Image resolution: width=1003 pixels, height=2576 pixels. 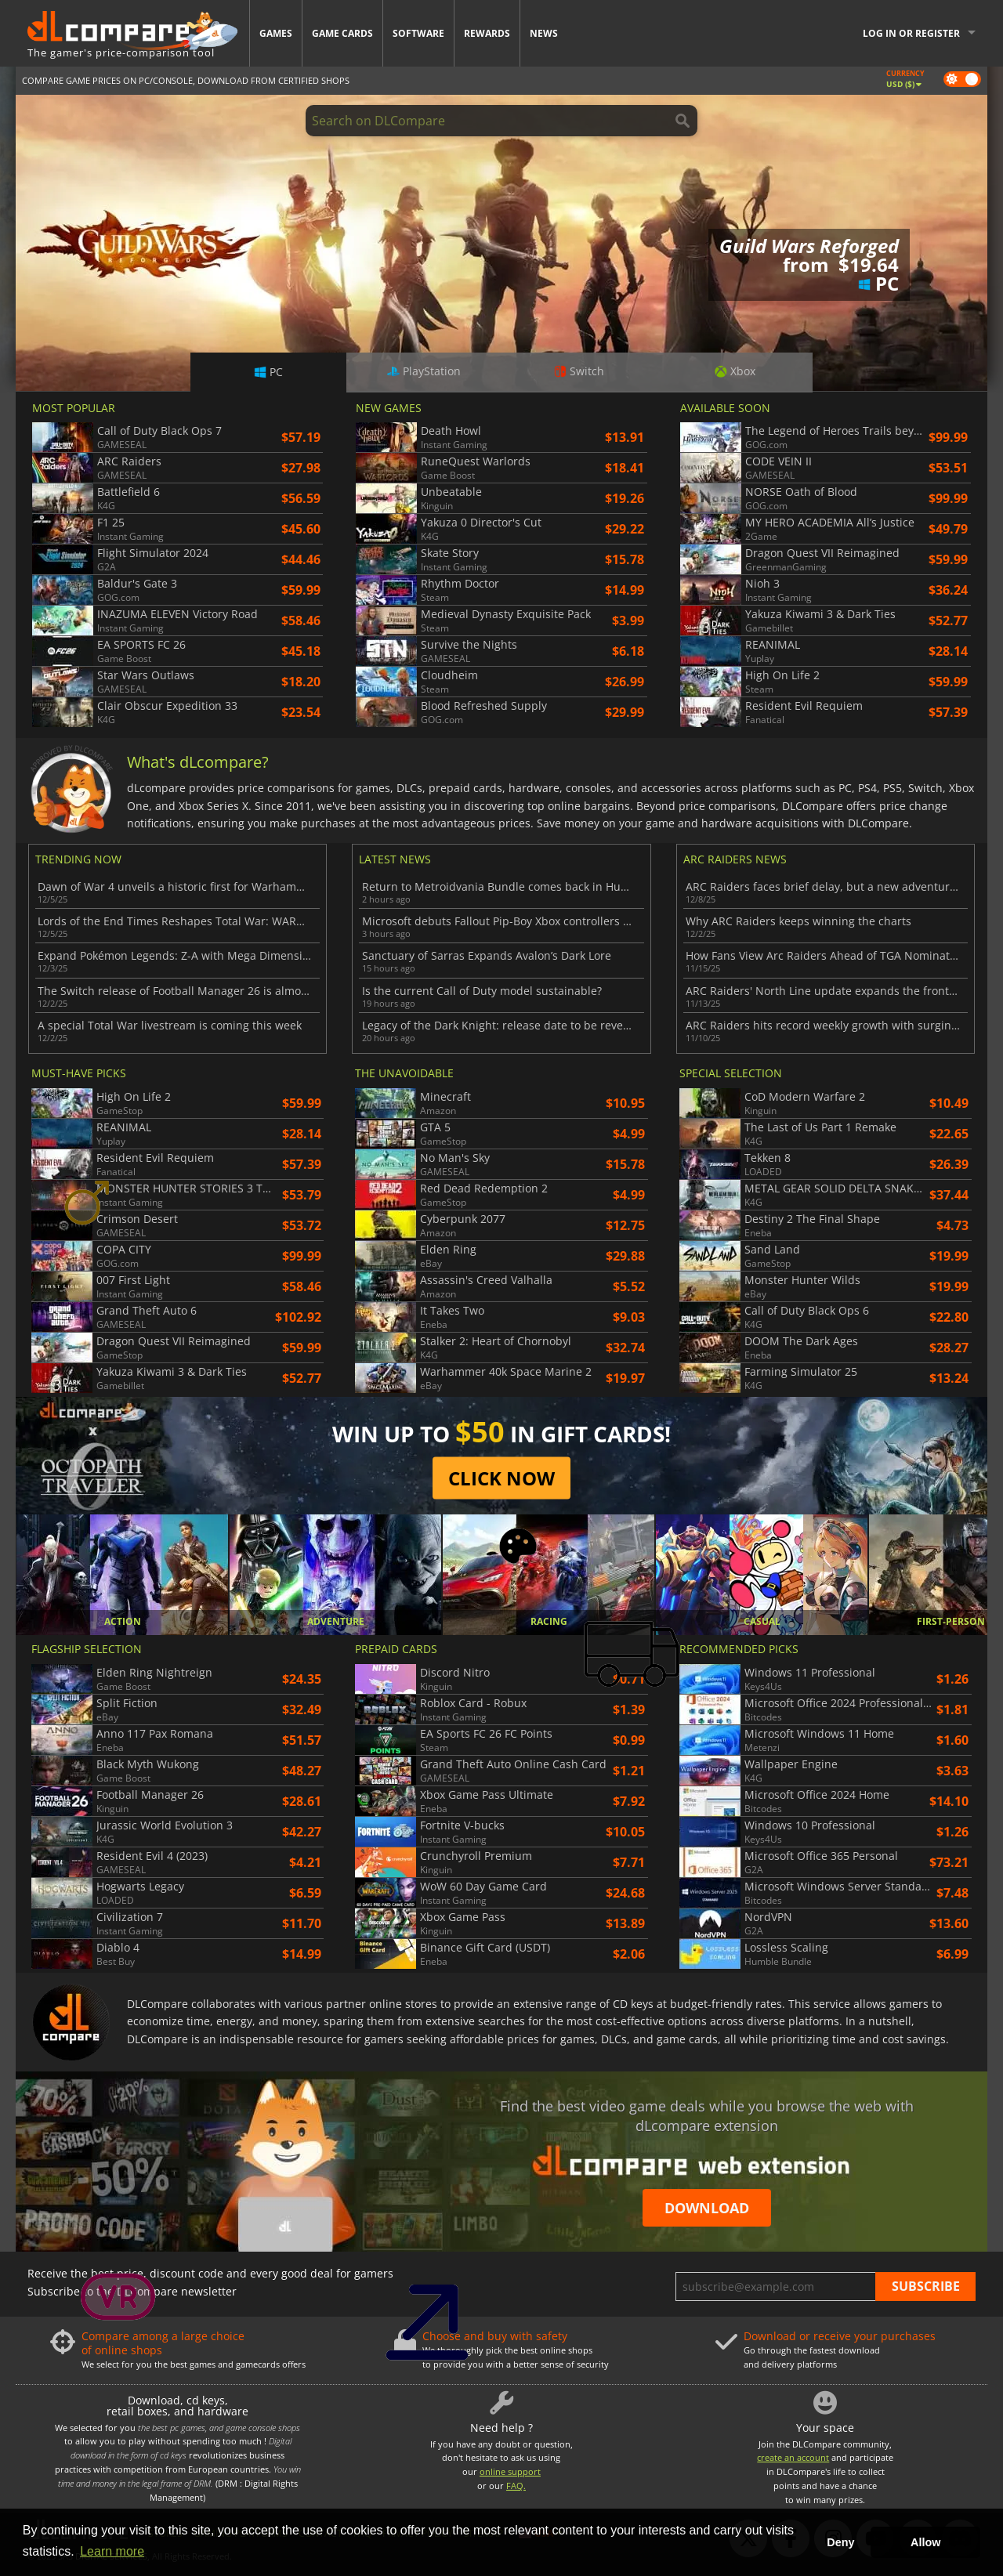 What do you see at coordinates (88, 1202) in the screenshot?
I see `indicates male gender selection` at bounding box center [88, 1202].